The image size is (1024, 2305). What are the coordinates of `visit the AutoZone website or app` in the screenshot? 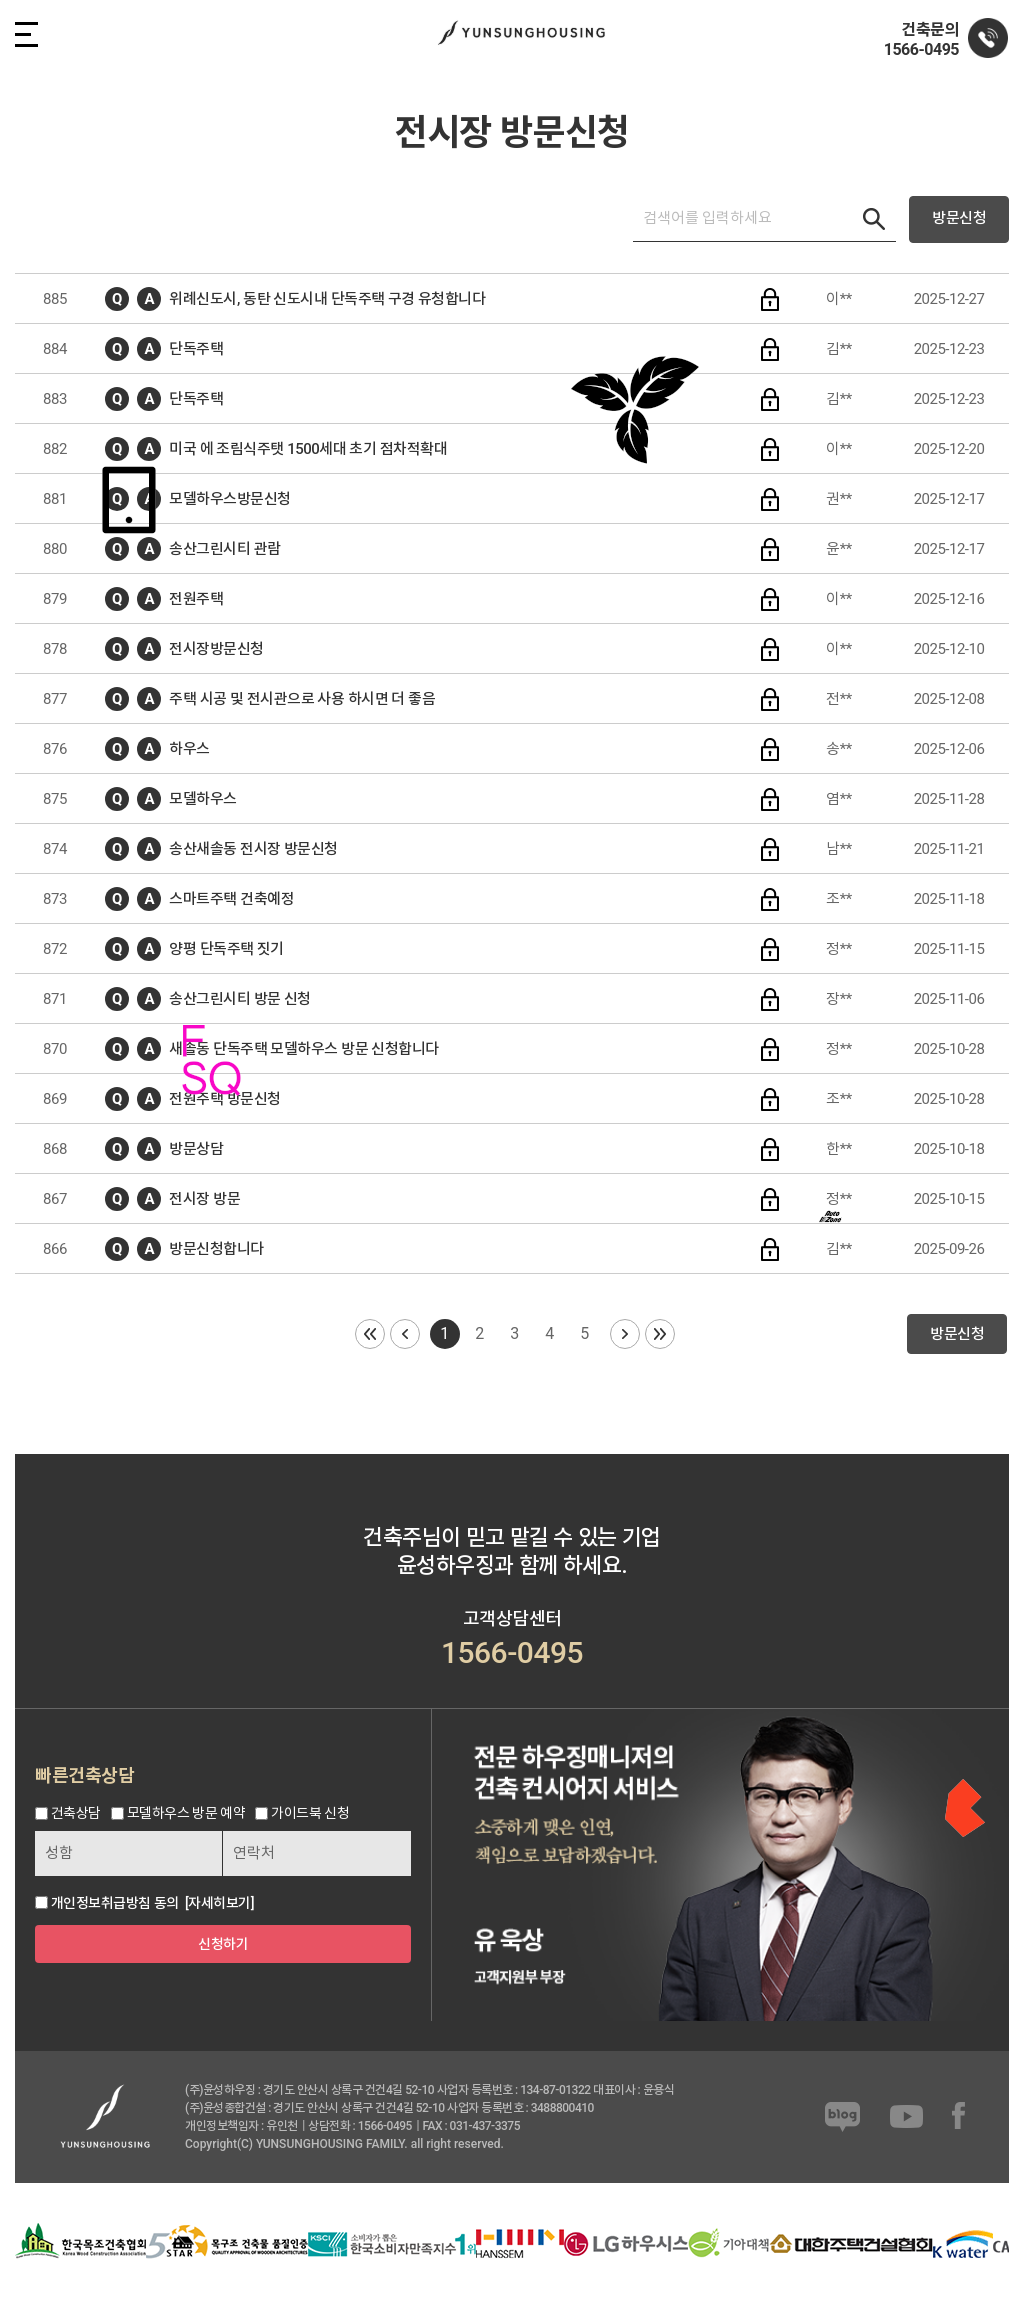 It's located at (830, 1216).